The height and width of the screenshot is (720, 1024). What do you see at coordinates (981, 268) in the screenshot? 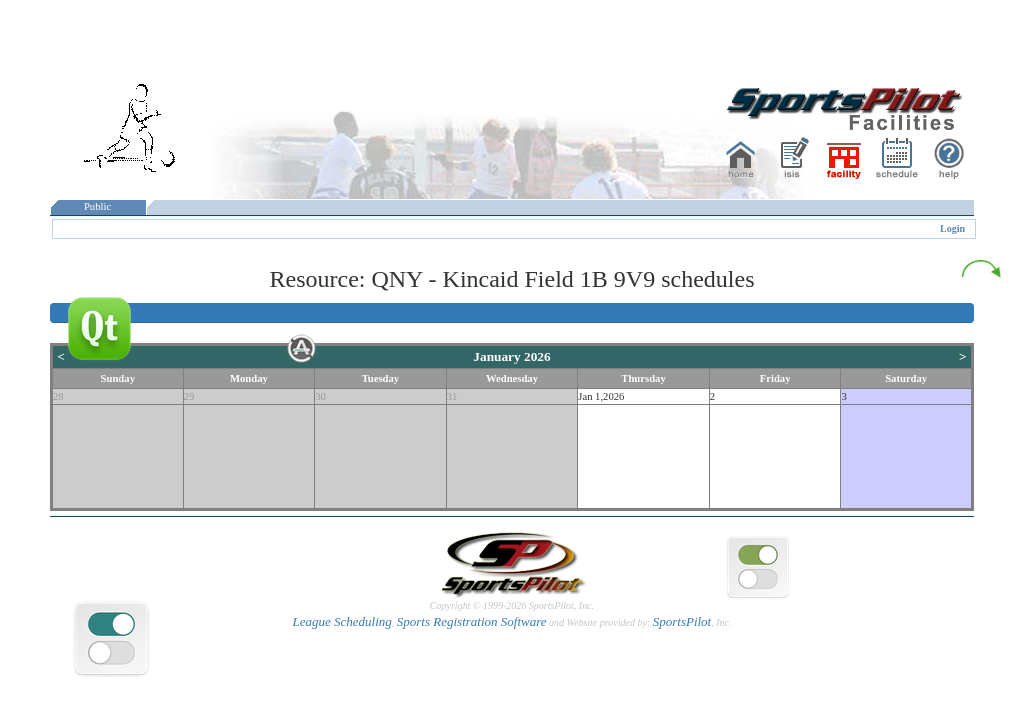
I see `redo the last undone action` at bounding box center [981, 268].